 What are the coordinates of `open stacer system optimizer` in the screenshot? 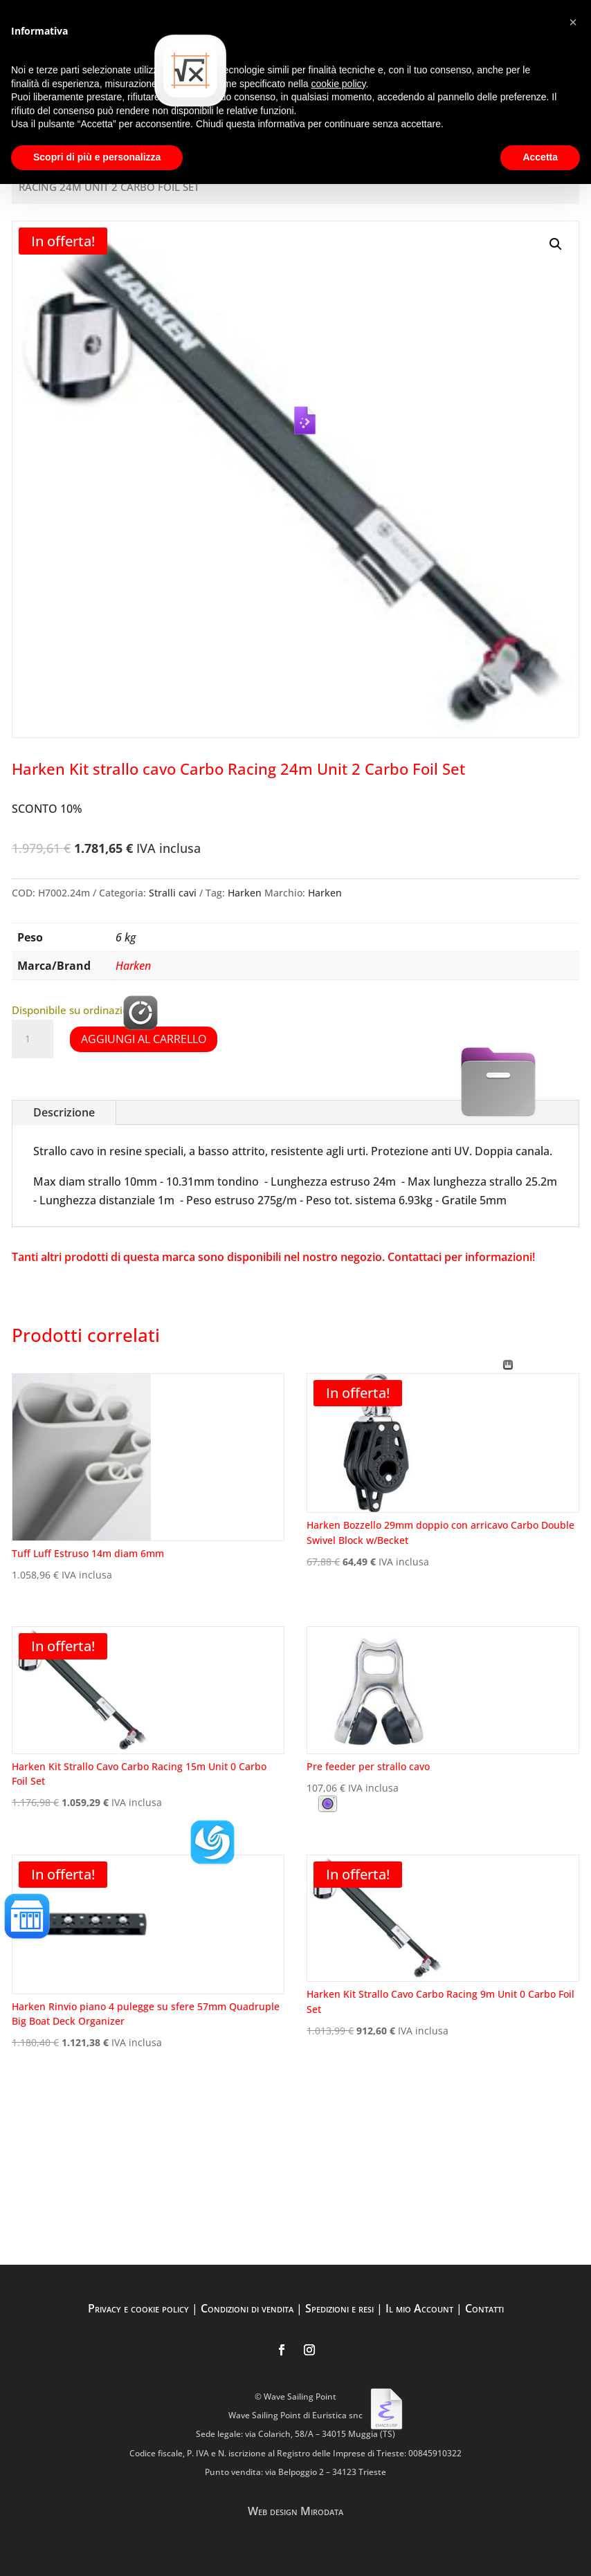 It's located at (140, 1013).